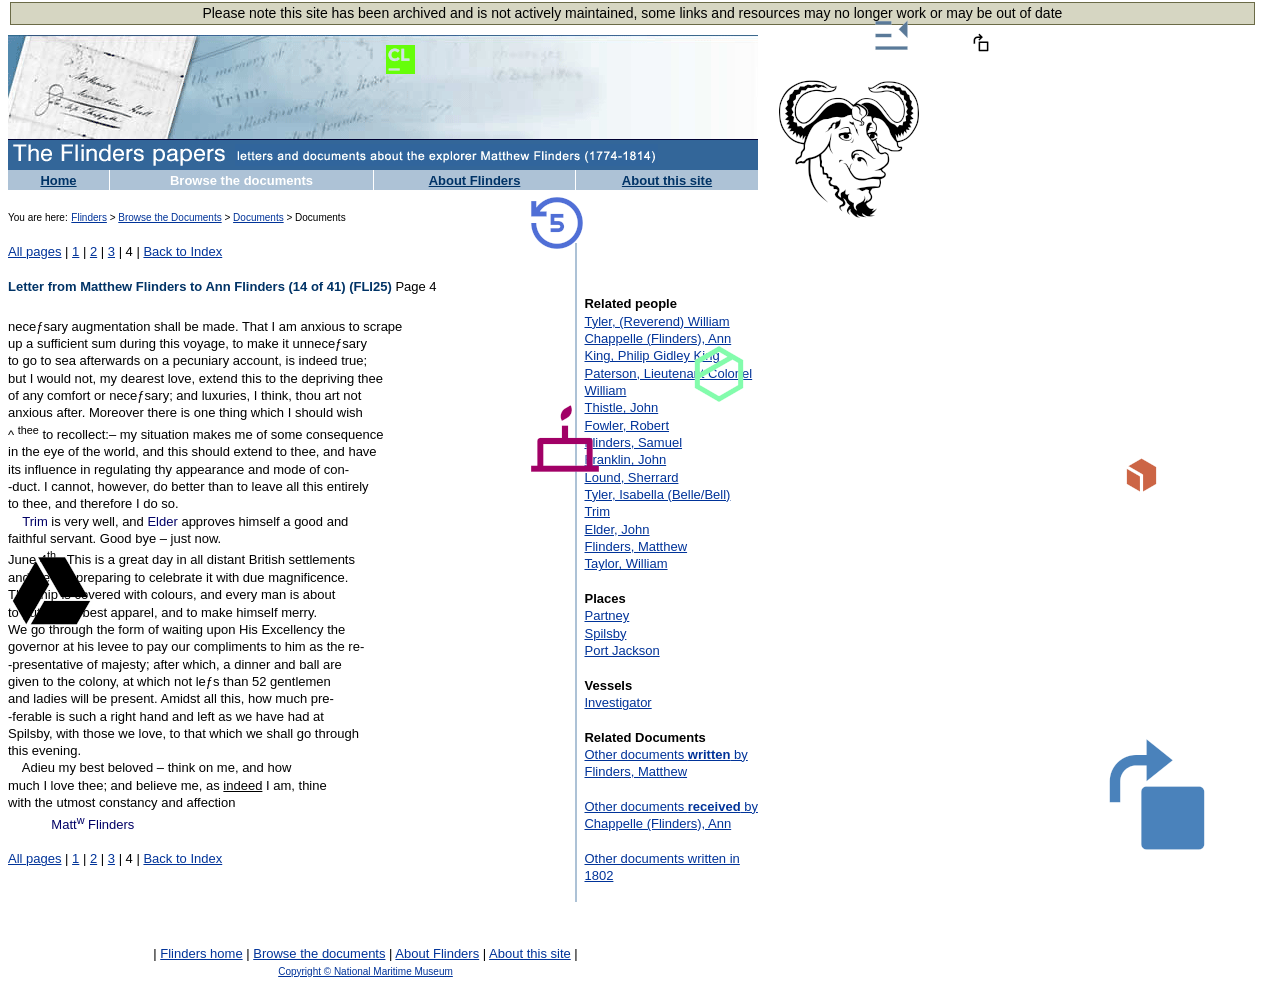 This screenshot has height=990, width=1280. I want to click on collapse or hide the sidebar menu, so click(891, 35).